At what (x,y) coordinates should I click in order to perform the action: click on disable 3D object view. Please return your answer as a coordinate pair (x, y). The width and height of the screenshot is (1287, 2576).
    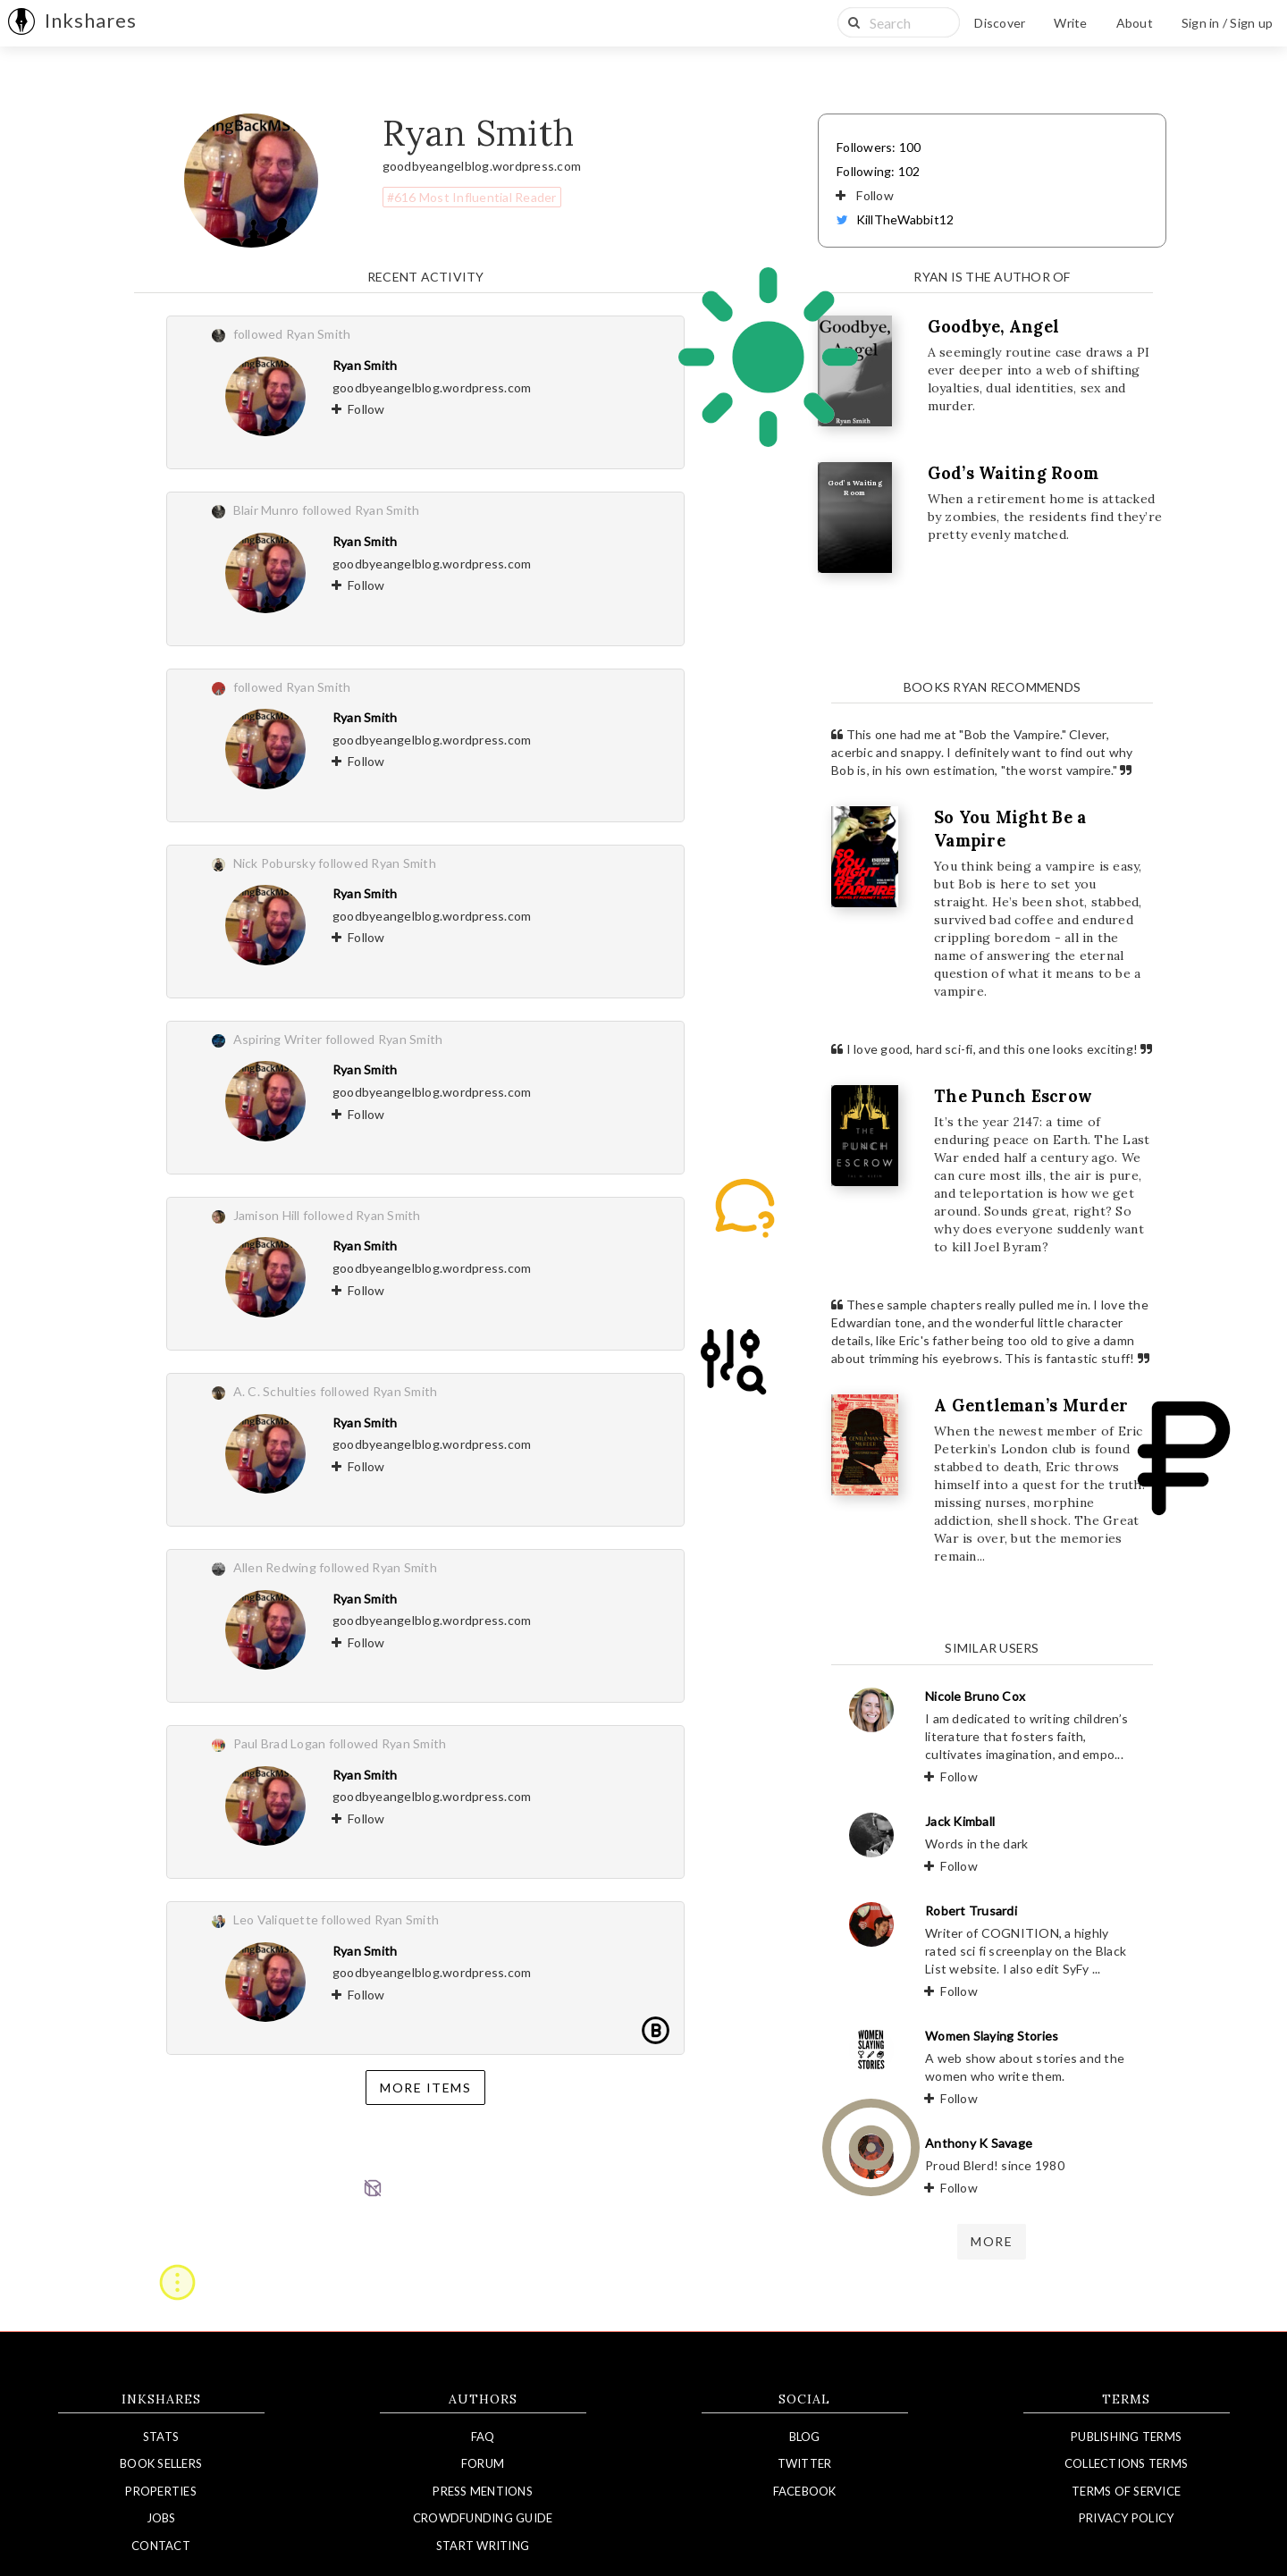
    Looking at the image, I should click on (373, 2188).